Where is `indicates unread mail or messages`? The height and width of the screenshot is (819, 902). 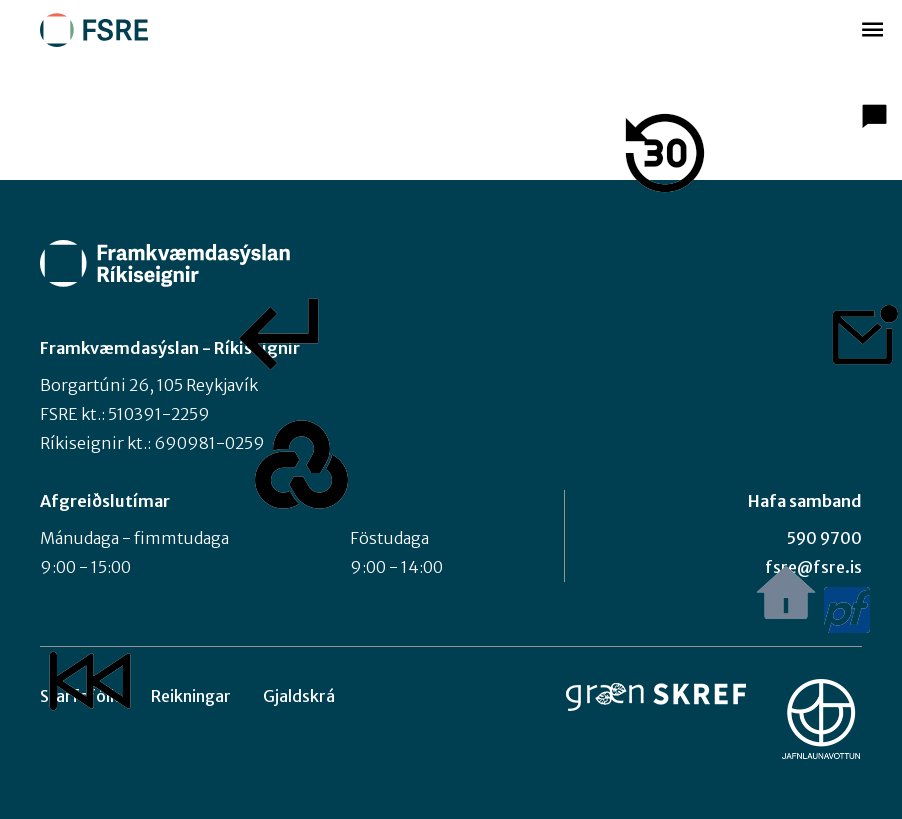
indicates unread mail or messages is located at coordinates (862, 337).